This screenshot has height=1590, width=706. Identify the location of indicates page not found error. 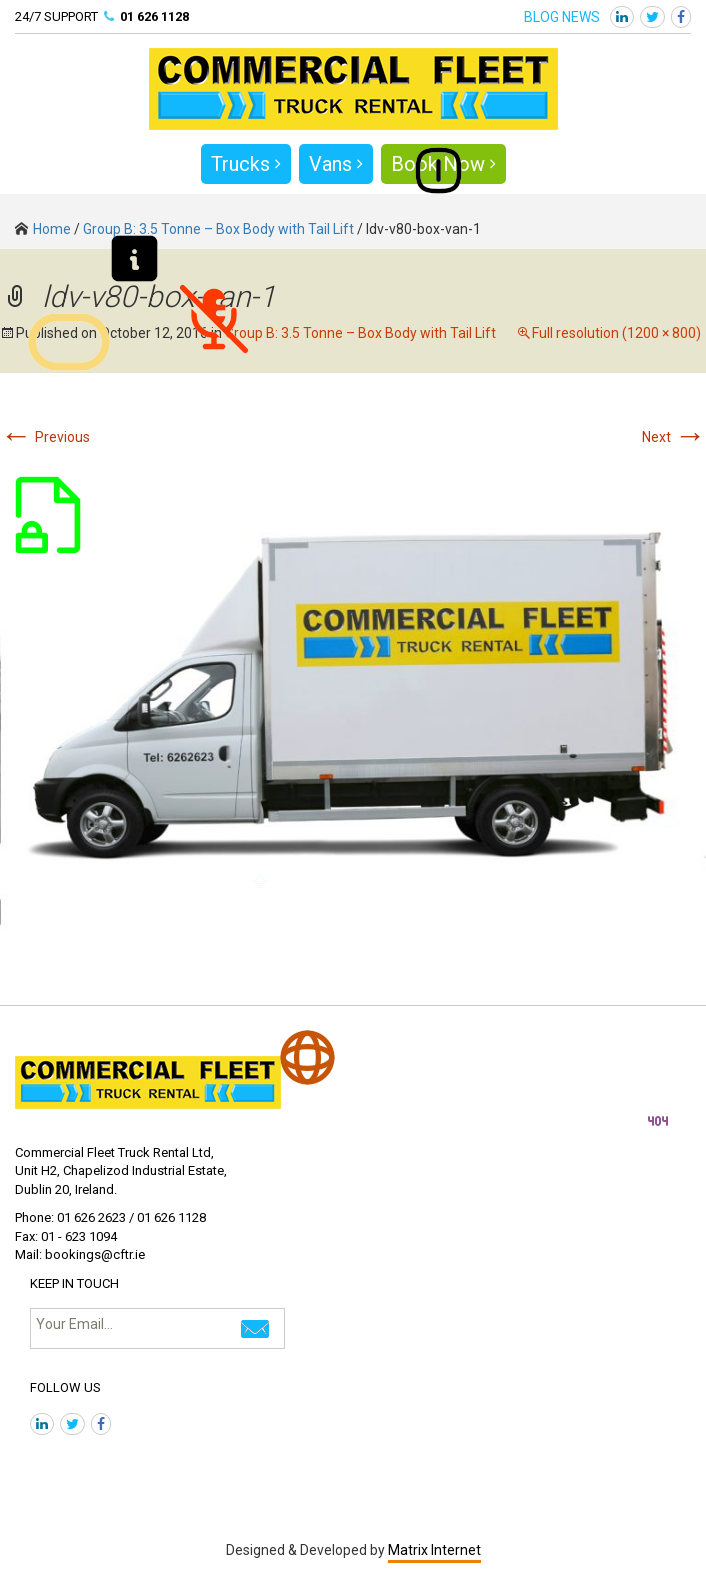
(658, 1121).